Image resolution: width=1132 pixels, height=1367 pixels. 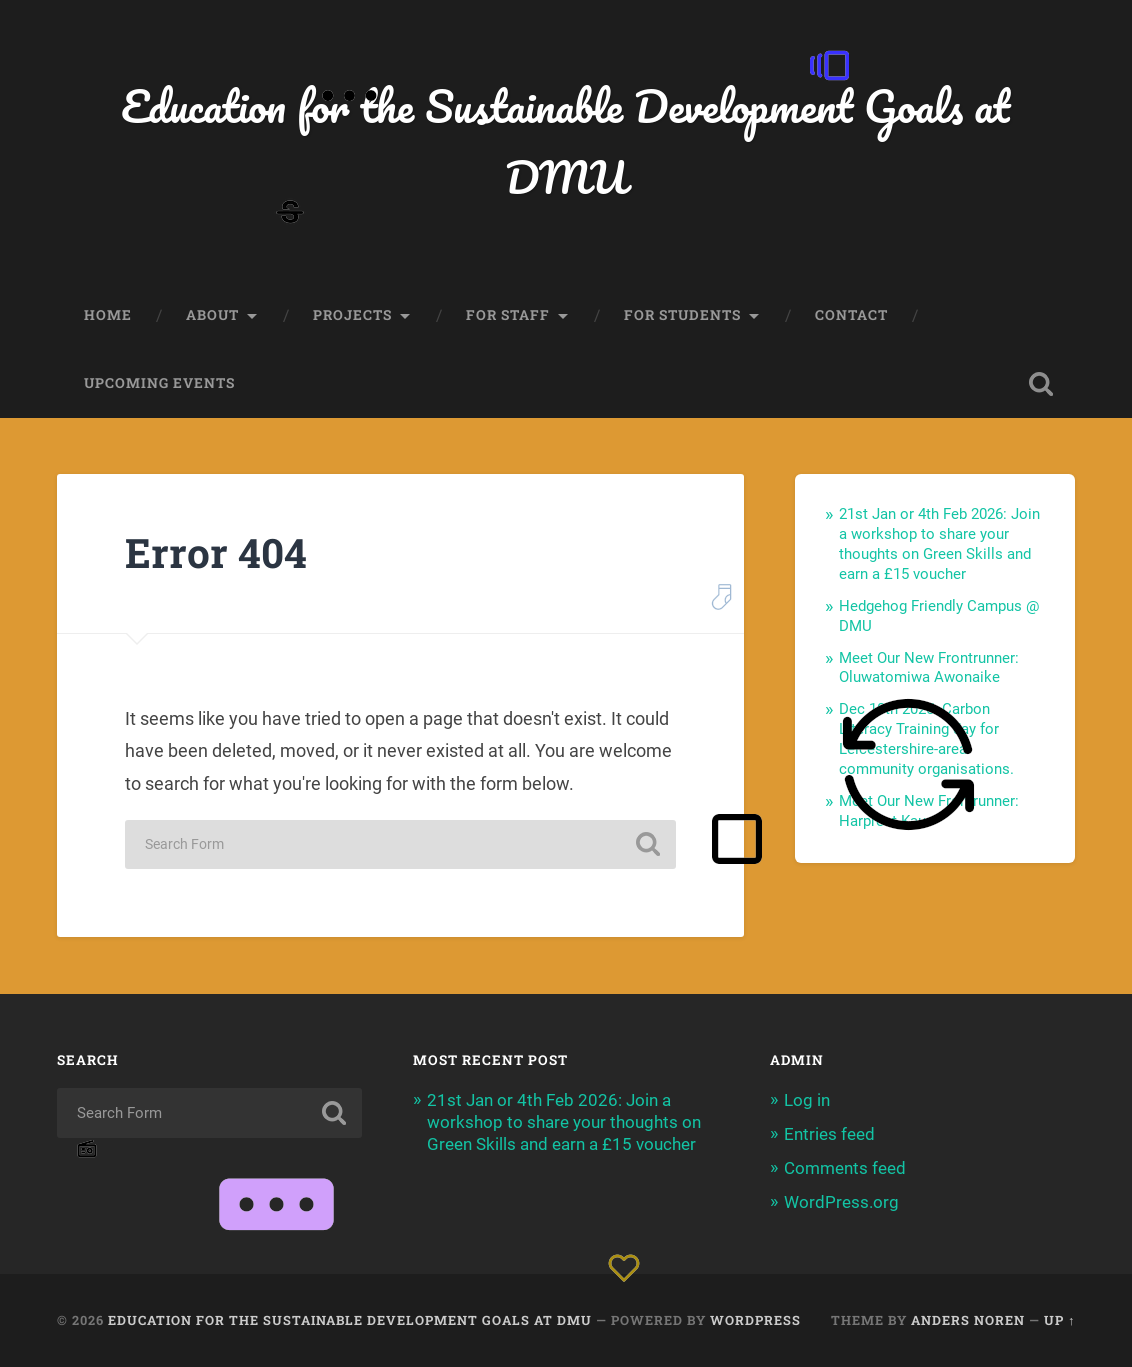 What do you see at coordinates (722, 596) in the screenshot?
I see `browse clothing or apparel items` at bounding box center [722, 596].